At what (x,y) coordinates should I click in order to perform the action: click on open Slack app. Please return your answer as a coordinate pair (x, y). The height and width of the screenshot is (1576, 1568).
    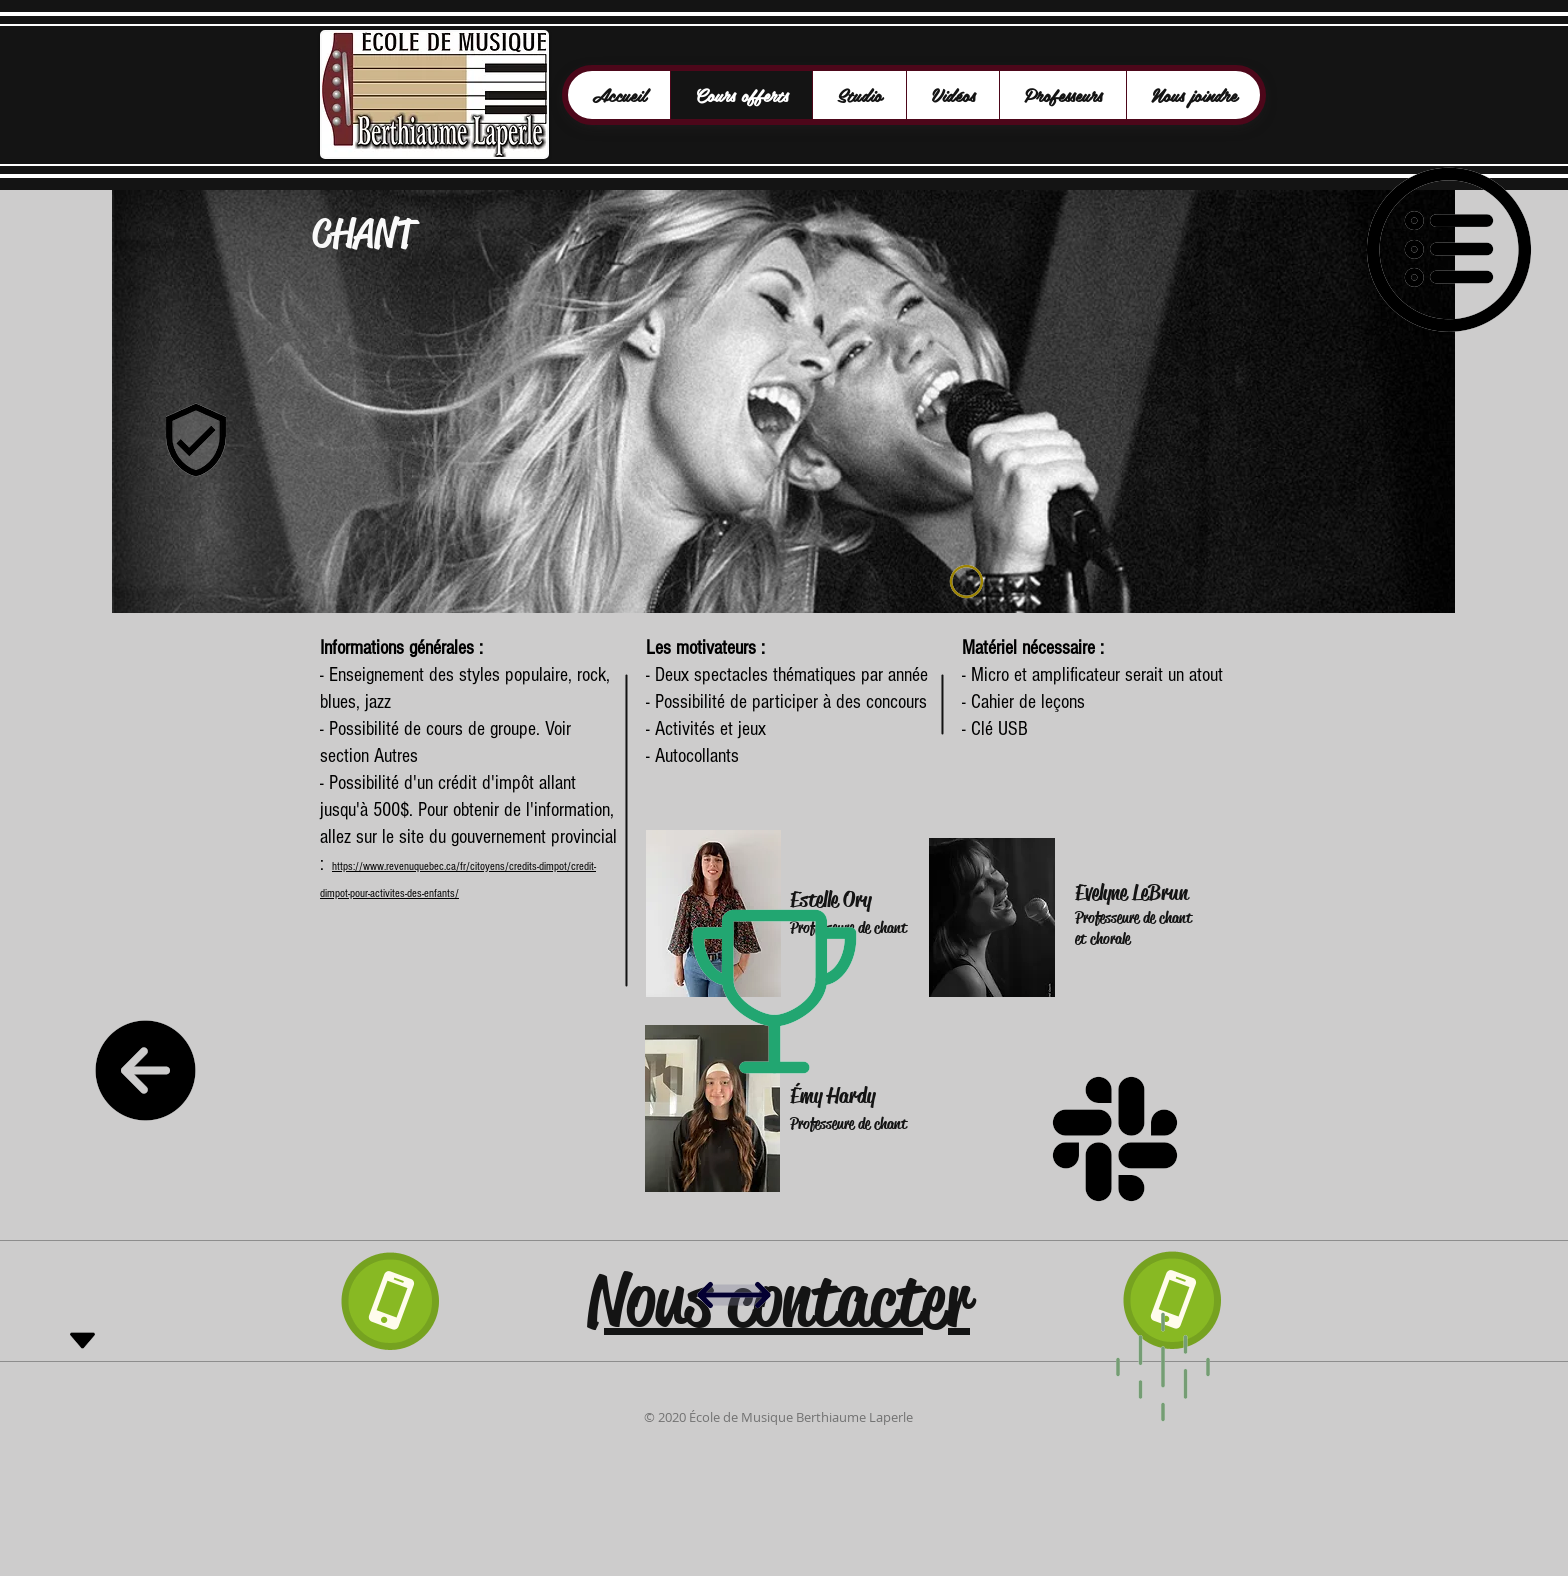
    Looking at the image, I should click on (1115, 1139).